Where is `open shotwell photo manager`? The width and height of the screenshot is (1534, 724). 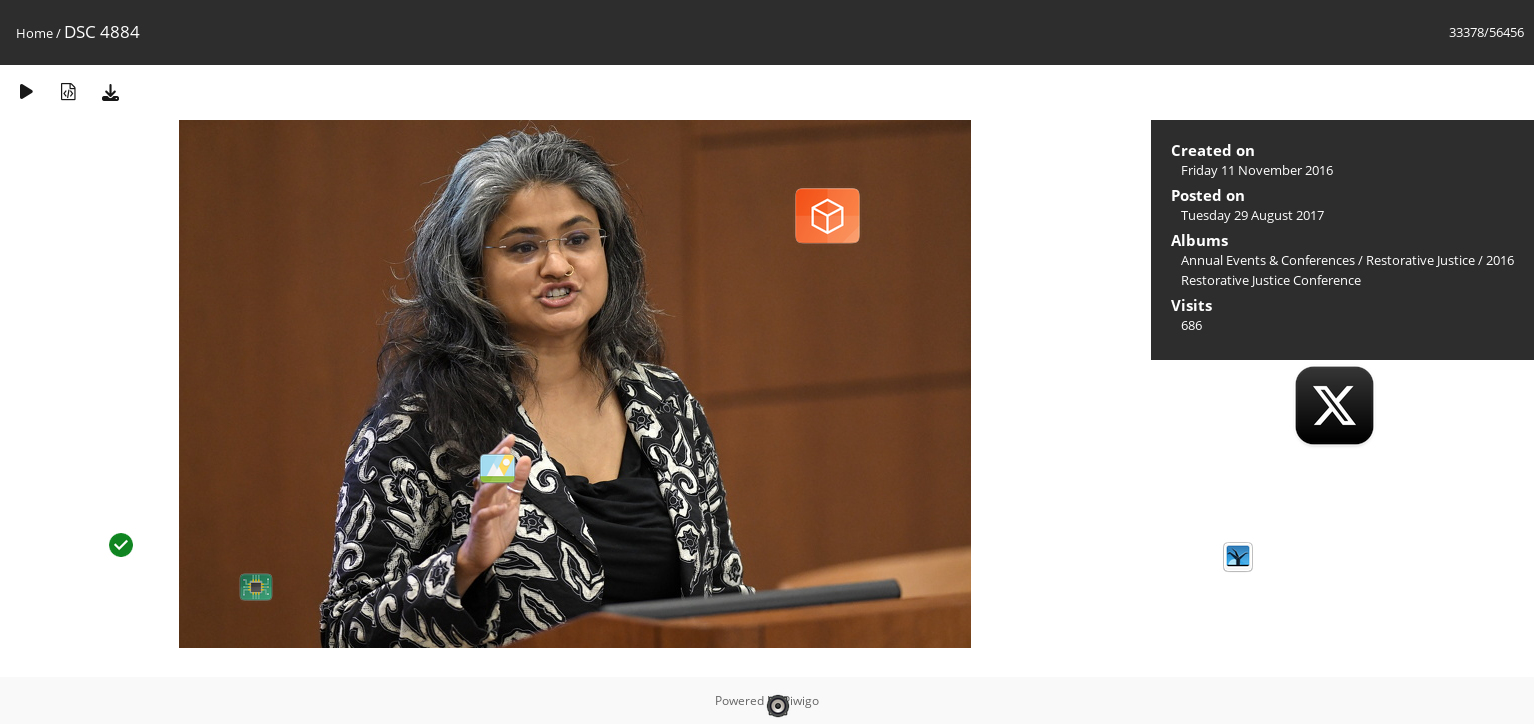
open shotwell photo manager is located at coordinates (1238, 557).